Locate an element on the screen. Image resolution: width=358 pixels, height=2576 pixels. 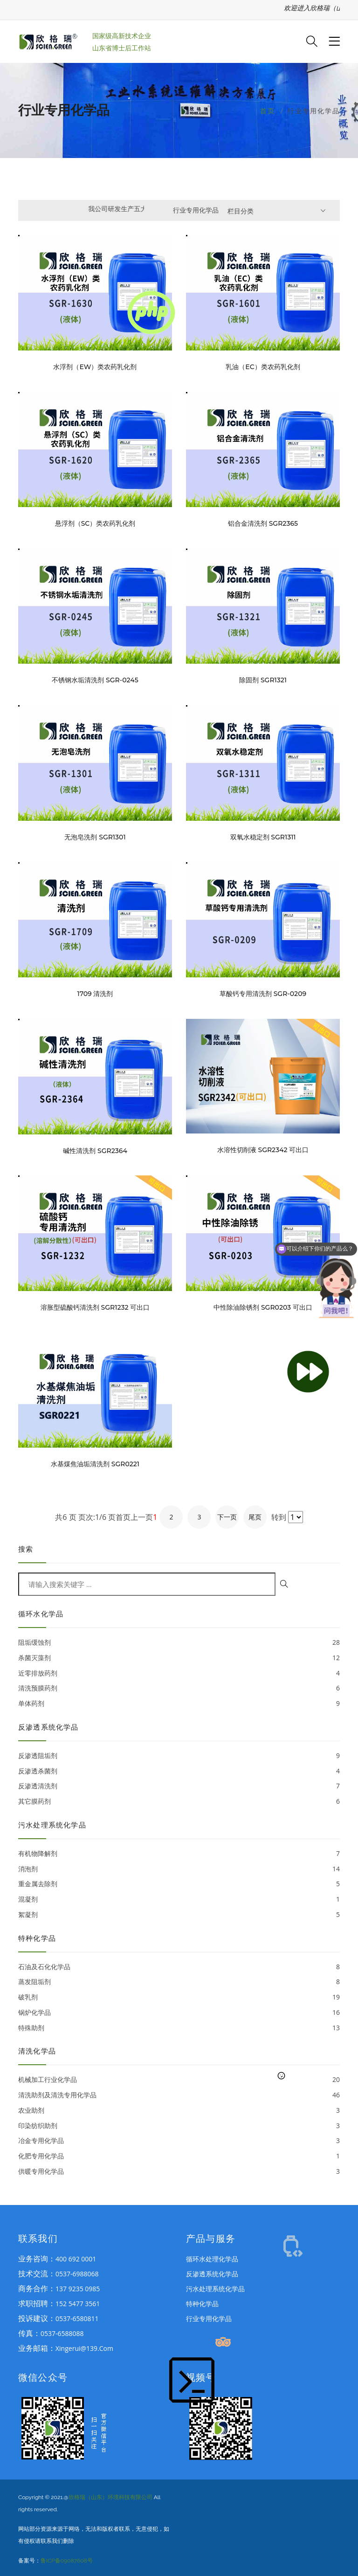
skip forward in media playback is located at coordinates (308, 1372).